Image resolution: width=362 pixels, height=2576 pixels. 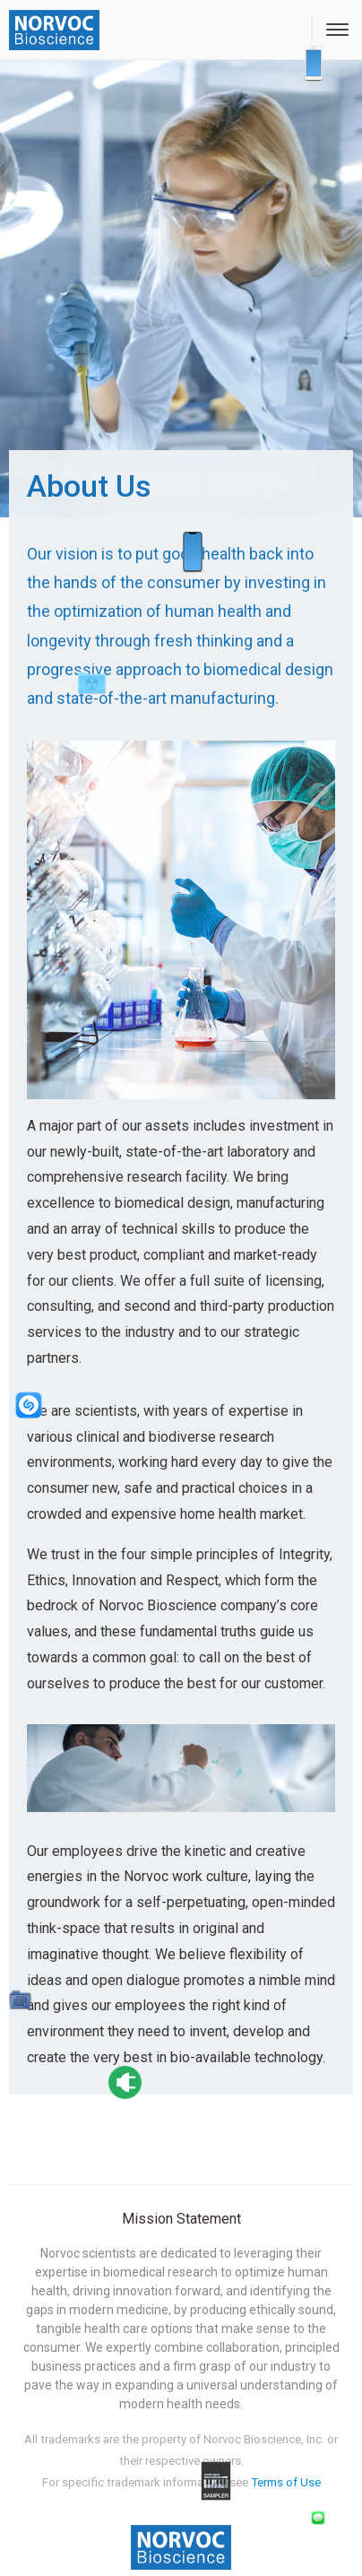 What do you see at coordinates (318, 2518) in the screenshot?
I see `share content via messages` at bounding box center [318, 2518].